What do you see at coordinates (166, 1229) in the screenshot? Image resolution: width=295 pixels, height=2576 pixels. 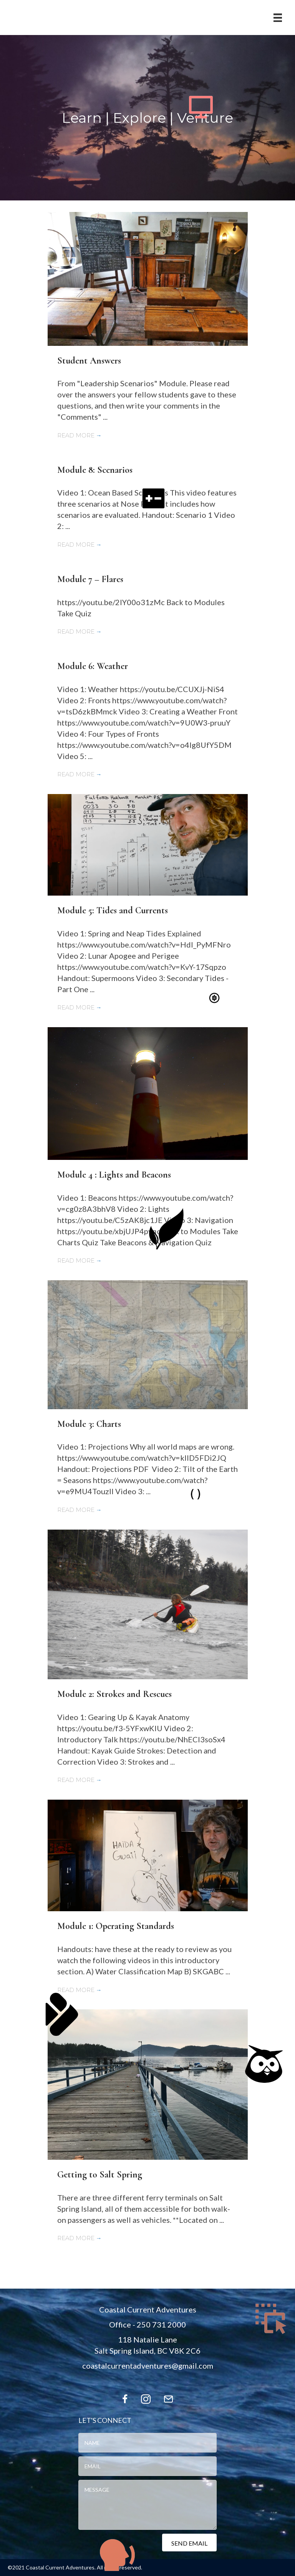 I see `open paperless-ngx document management app` at bounding box center [166, 1229].